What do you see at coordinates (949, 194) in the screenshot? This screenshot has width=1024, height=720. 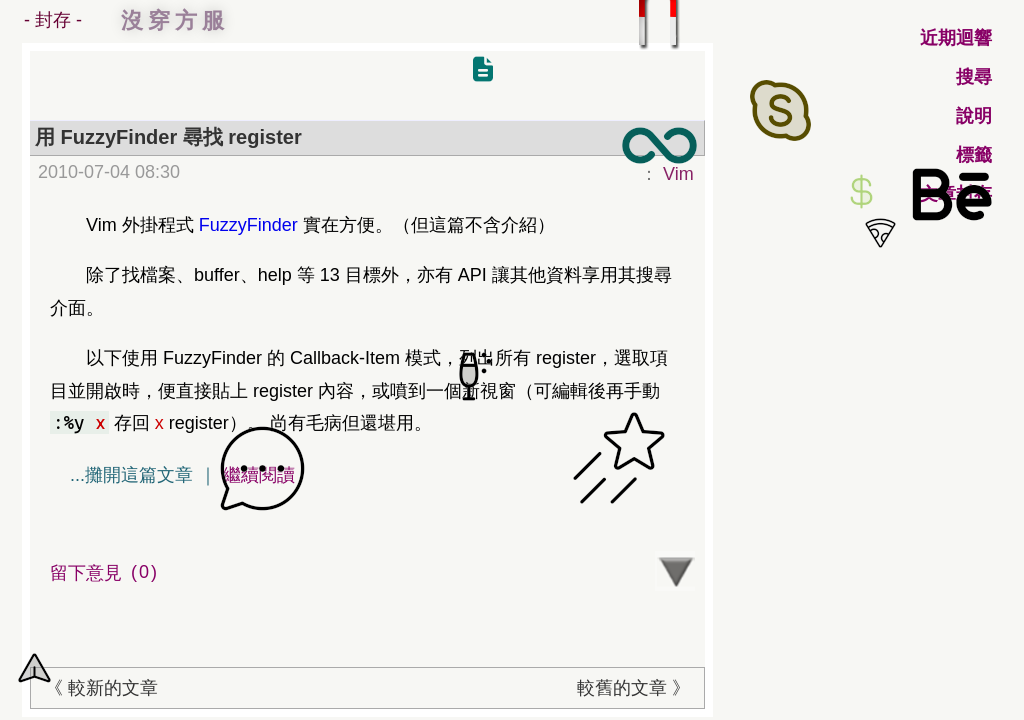 I see `link to Behance portfolio` at bounding box center [949, 194].